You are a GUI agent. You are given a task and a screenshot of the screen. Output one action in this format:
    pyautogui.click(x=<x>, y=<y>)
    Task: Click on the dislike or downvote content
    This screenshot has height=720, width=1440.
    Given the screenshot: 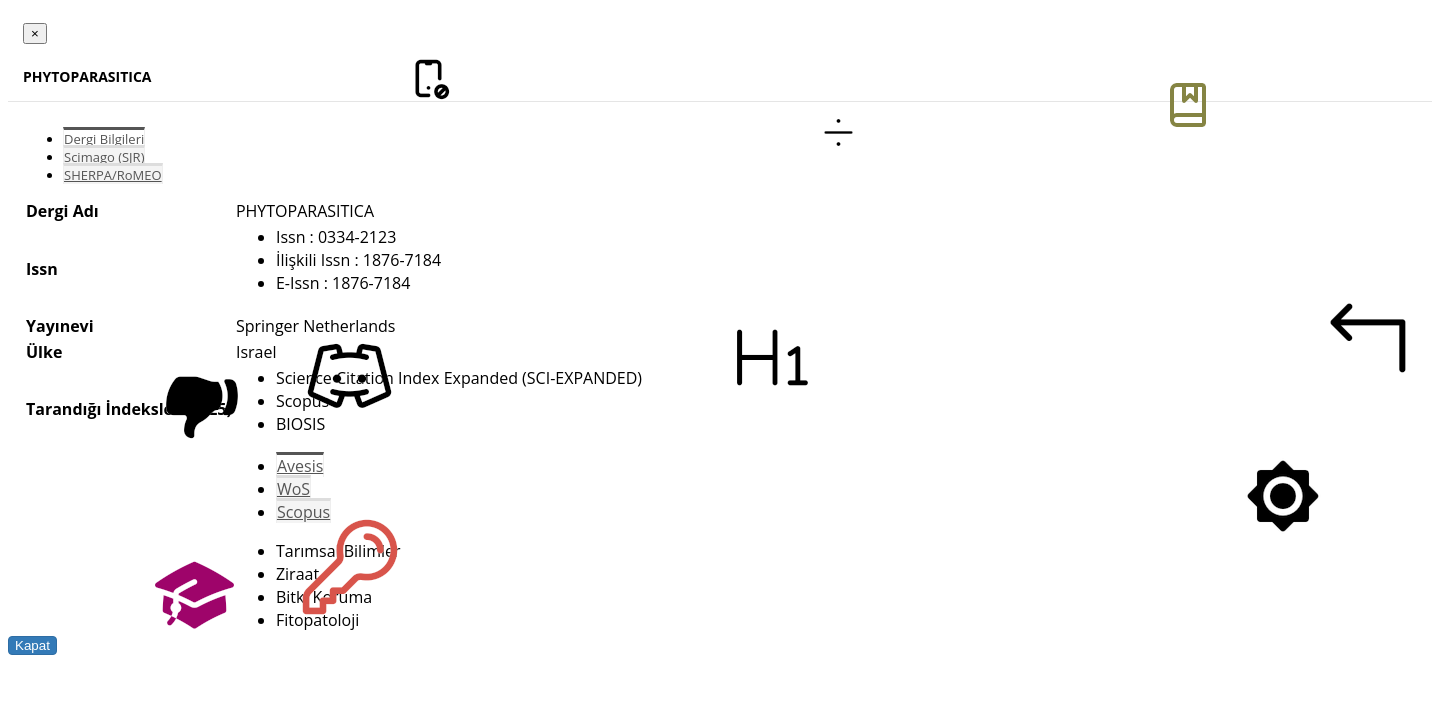 What is the action you would take?
    pyautogui.click(x=202, y=404)
    